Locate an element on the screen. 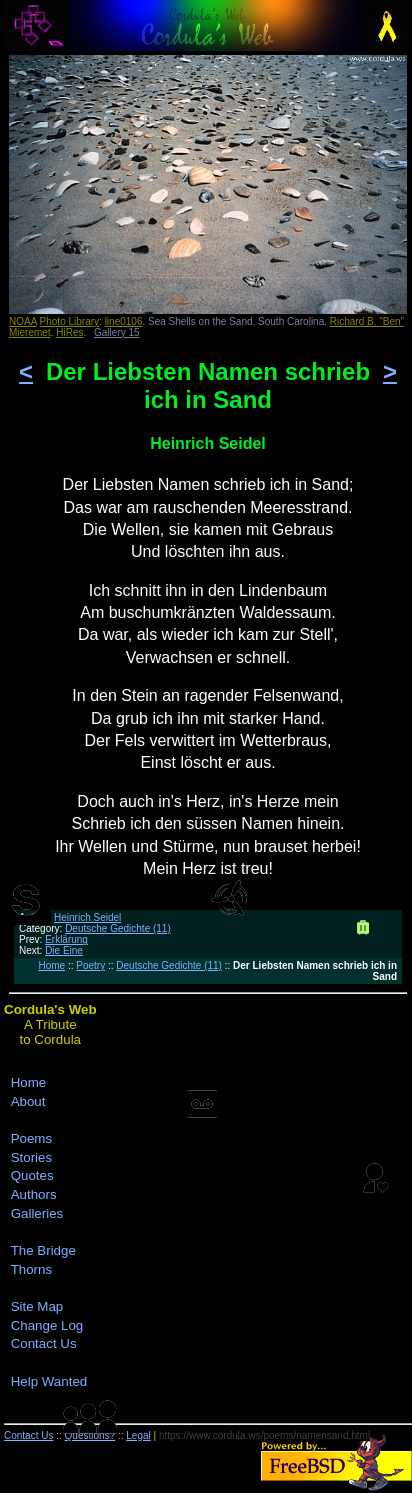 The height and width of the screenshot is (1493, 412). open the sahibinden app is located at coordinates (26, 900).